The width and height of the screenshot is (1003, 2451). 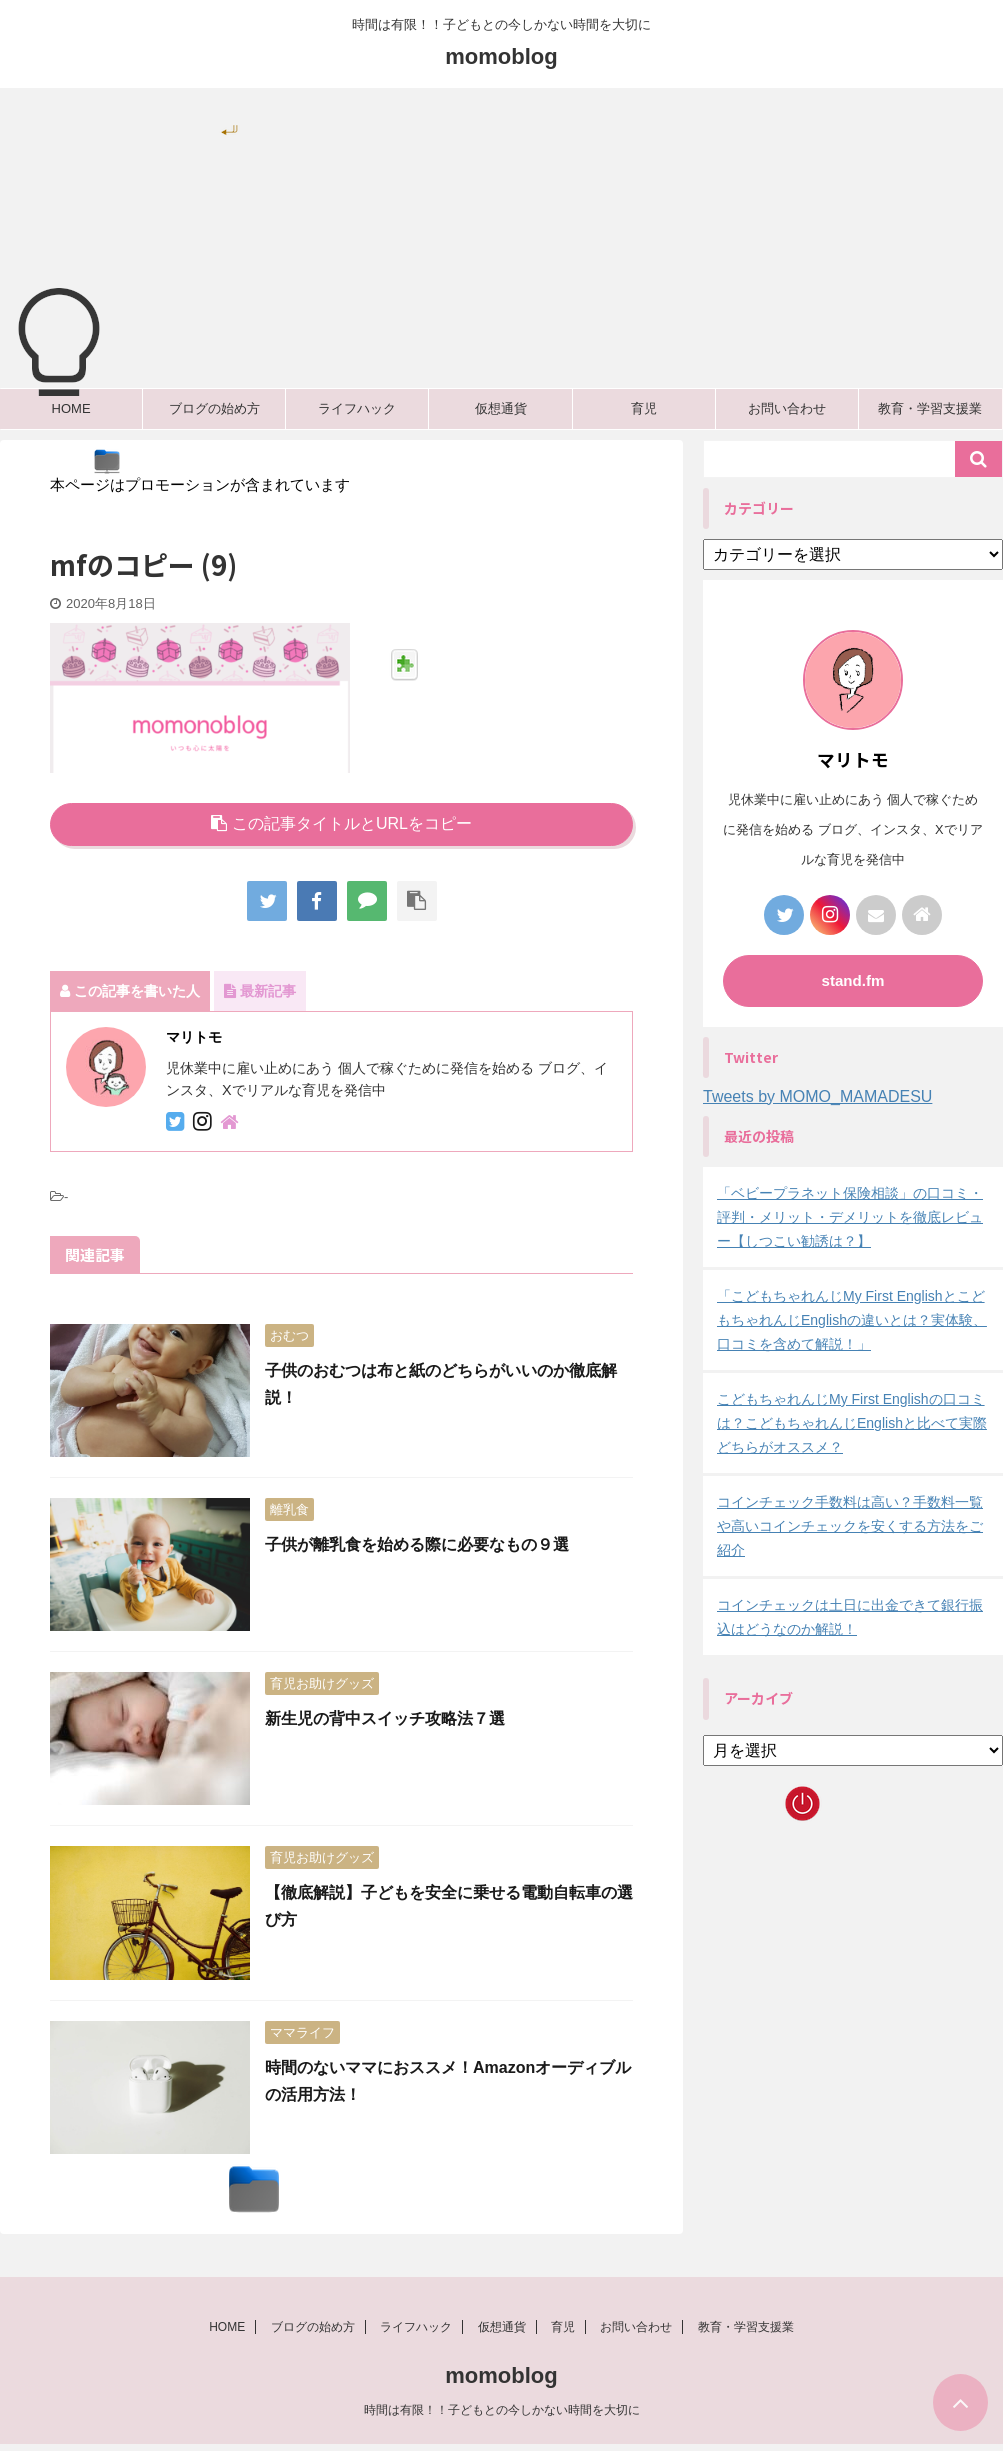 I want to click on open folder containing files, so click(x=254, y=2189).